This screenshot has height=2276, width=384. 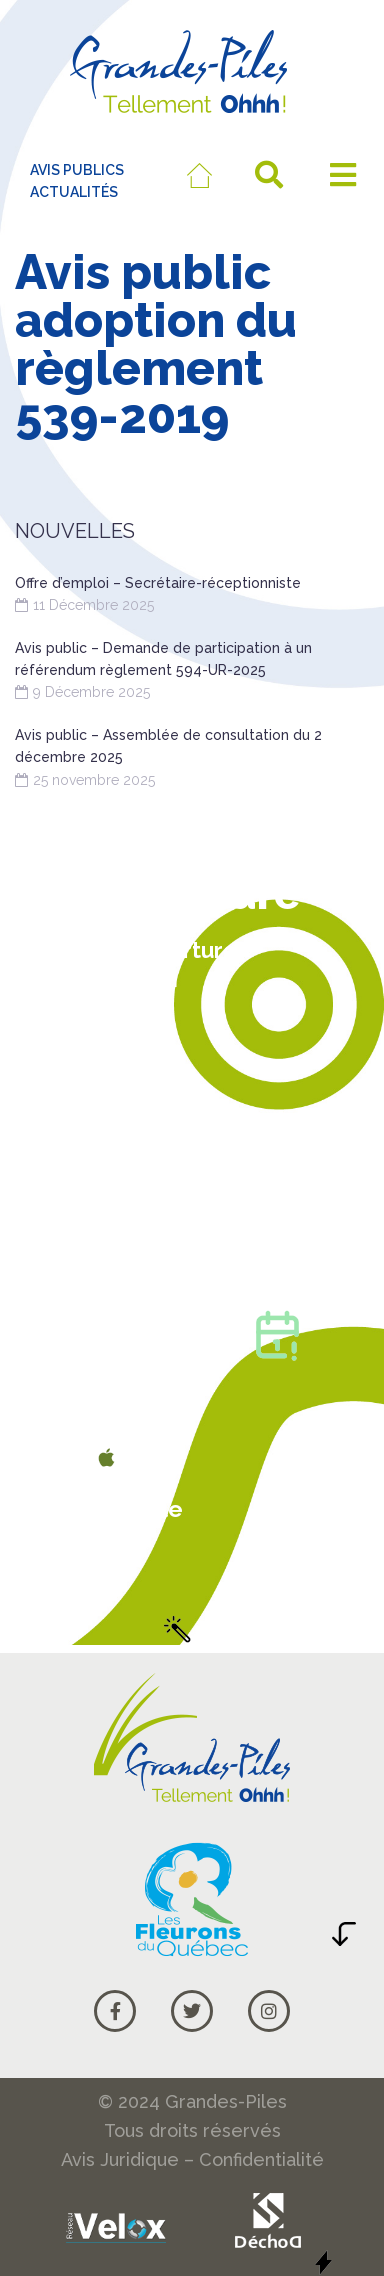 I want to click on apply auto-enhance or magic adjustments, so click(x=177, y=1629).